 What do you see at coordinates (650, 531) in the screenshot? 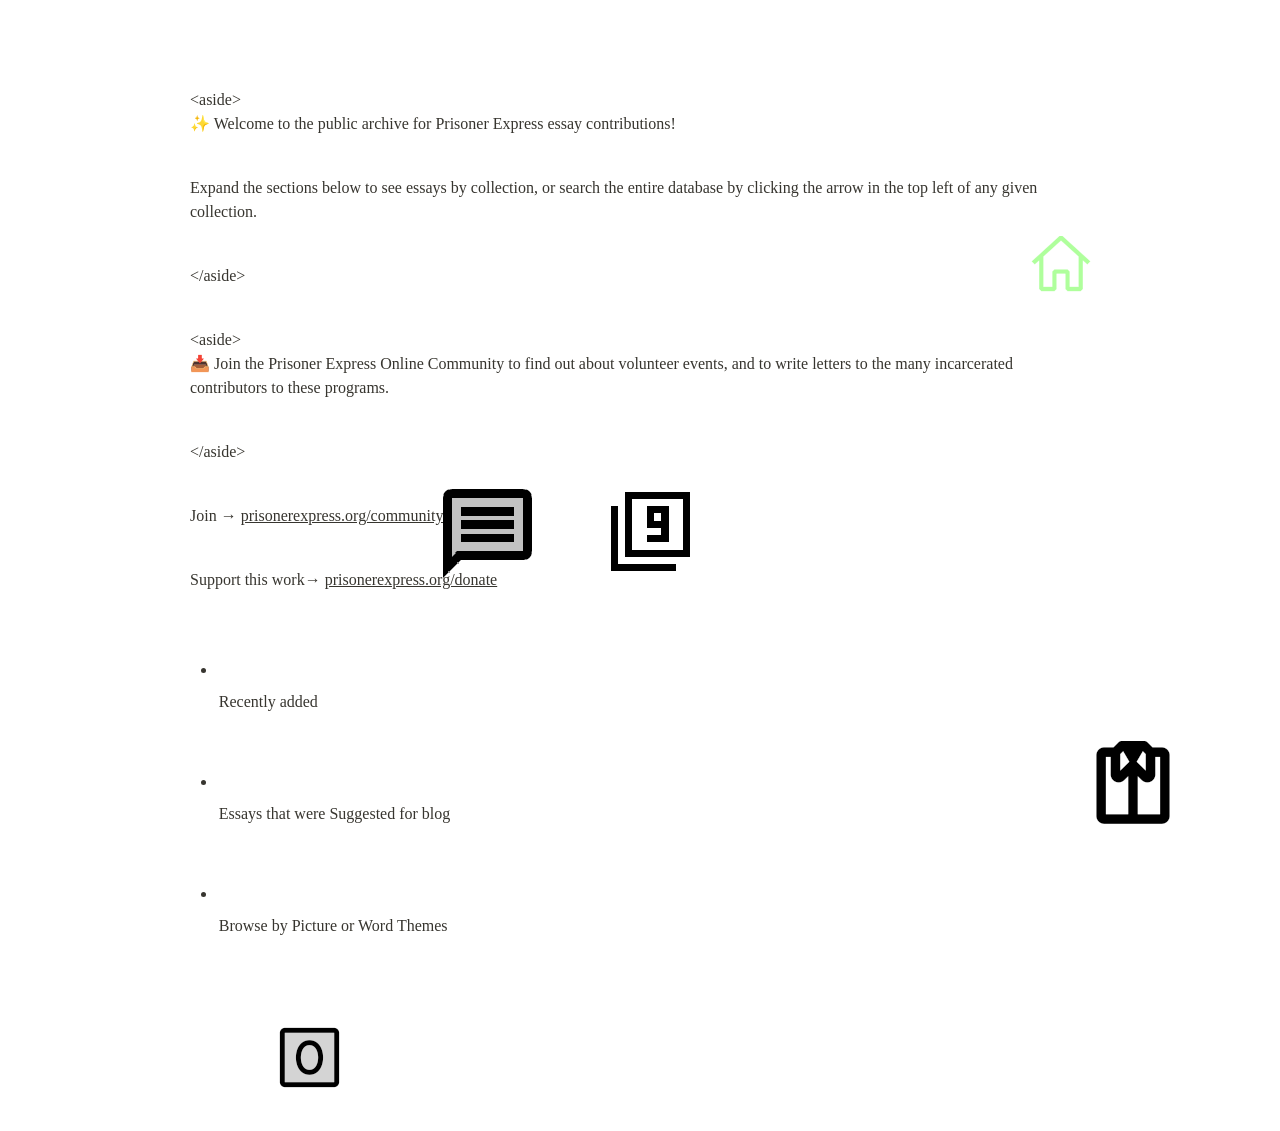
I see `indicates 9 items in a photo filter or layer stack` at bounding box center [650, 531].